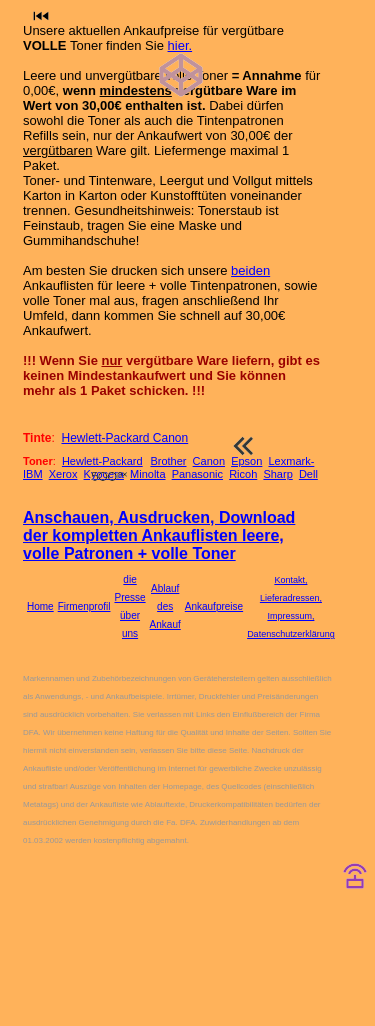  What do you see at coordinates (181, 75) in the screenshot?
I see `open CodePen website or app` at bounding box center [181, 75].